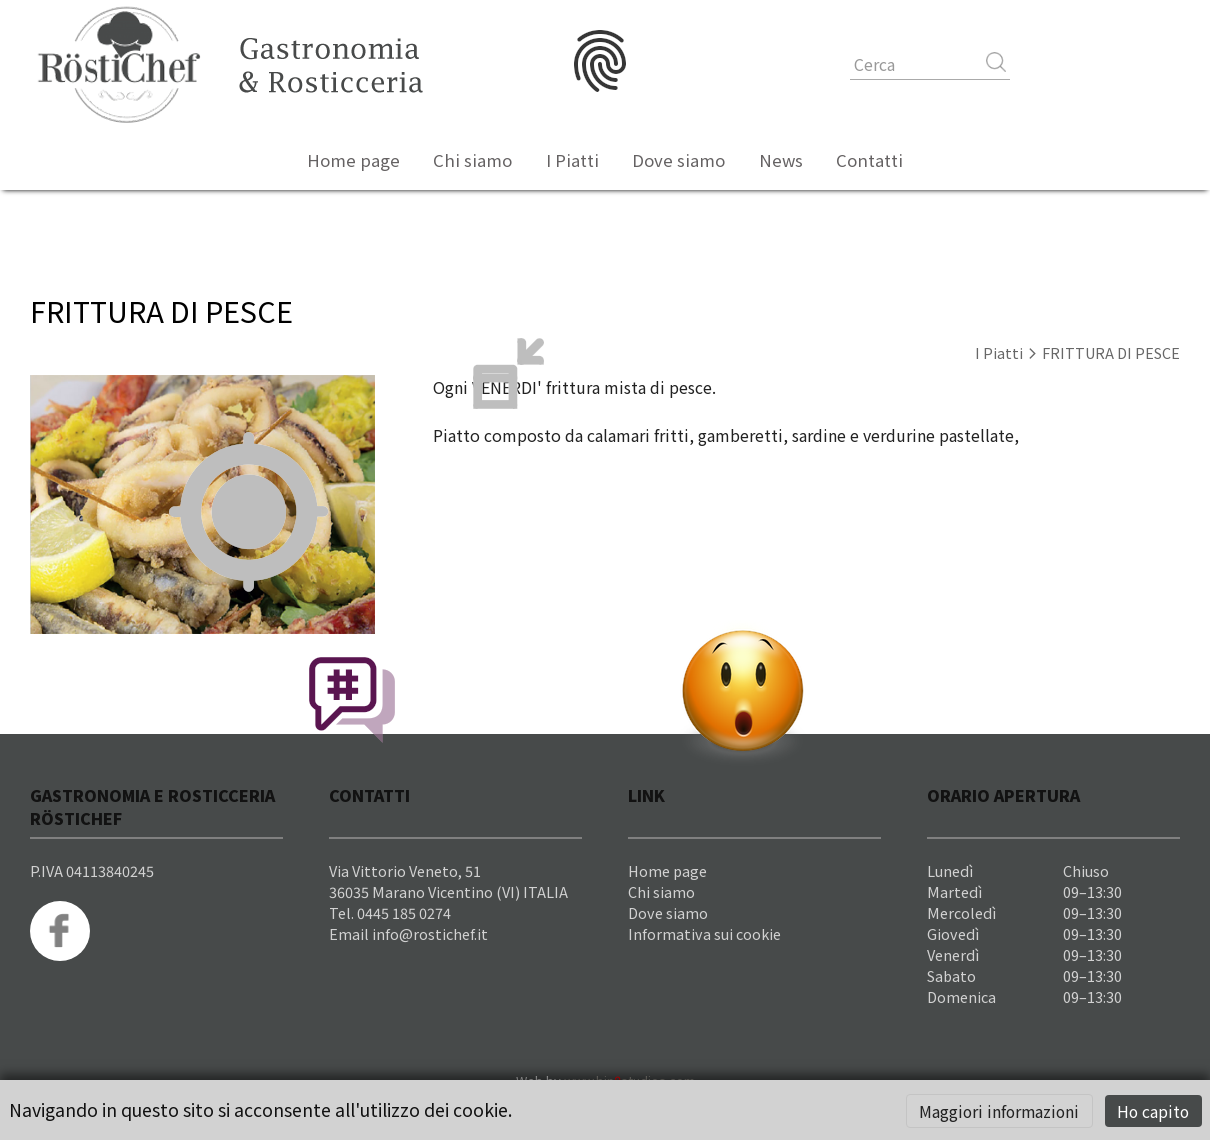 The width and height of the screenshot is (1210, 1140). What do you see at coordinates (602, 62) in the screenshot?
I see `authenticate with biometric fingerprint` at bounding box center [602, 62].